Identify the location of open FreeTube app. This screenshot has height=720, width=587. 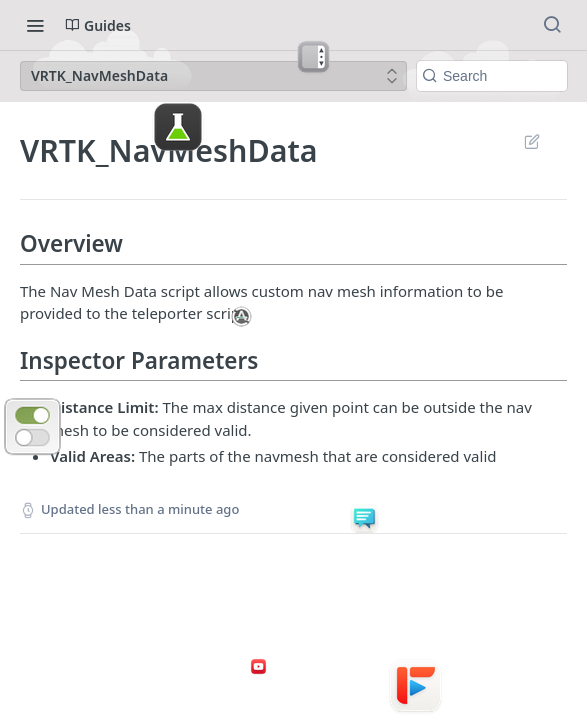
(415, 685).